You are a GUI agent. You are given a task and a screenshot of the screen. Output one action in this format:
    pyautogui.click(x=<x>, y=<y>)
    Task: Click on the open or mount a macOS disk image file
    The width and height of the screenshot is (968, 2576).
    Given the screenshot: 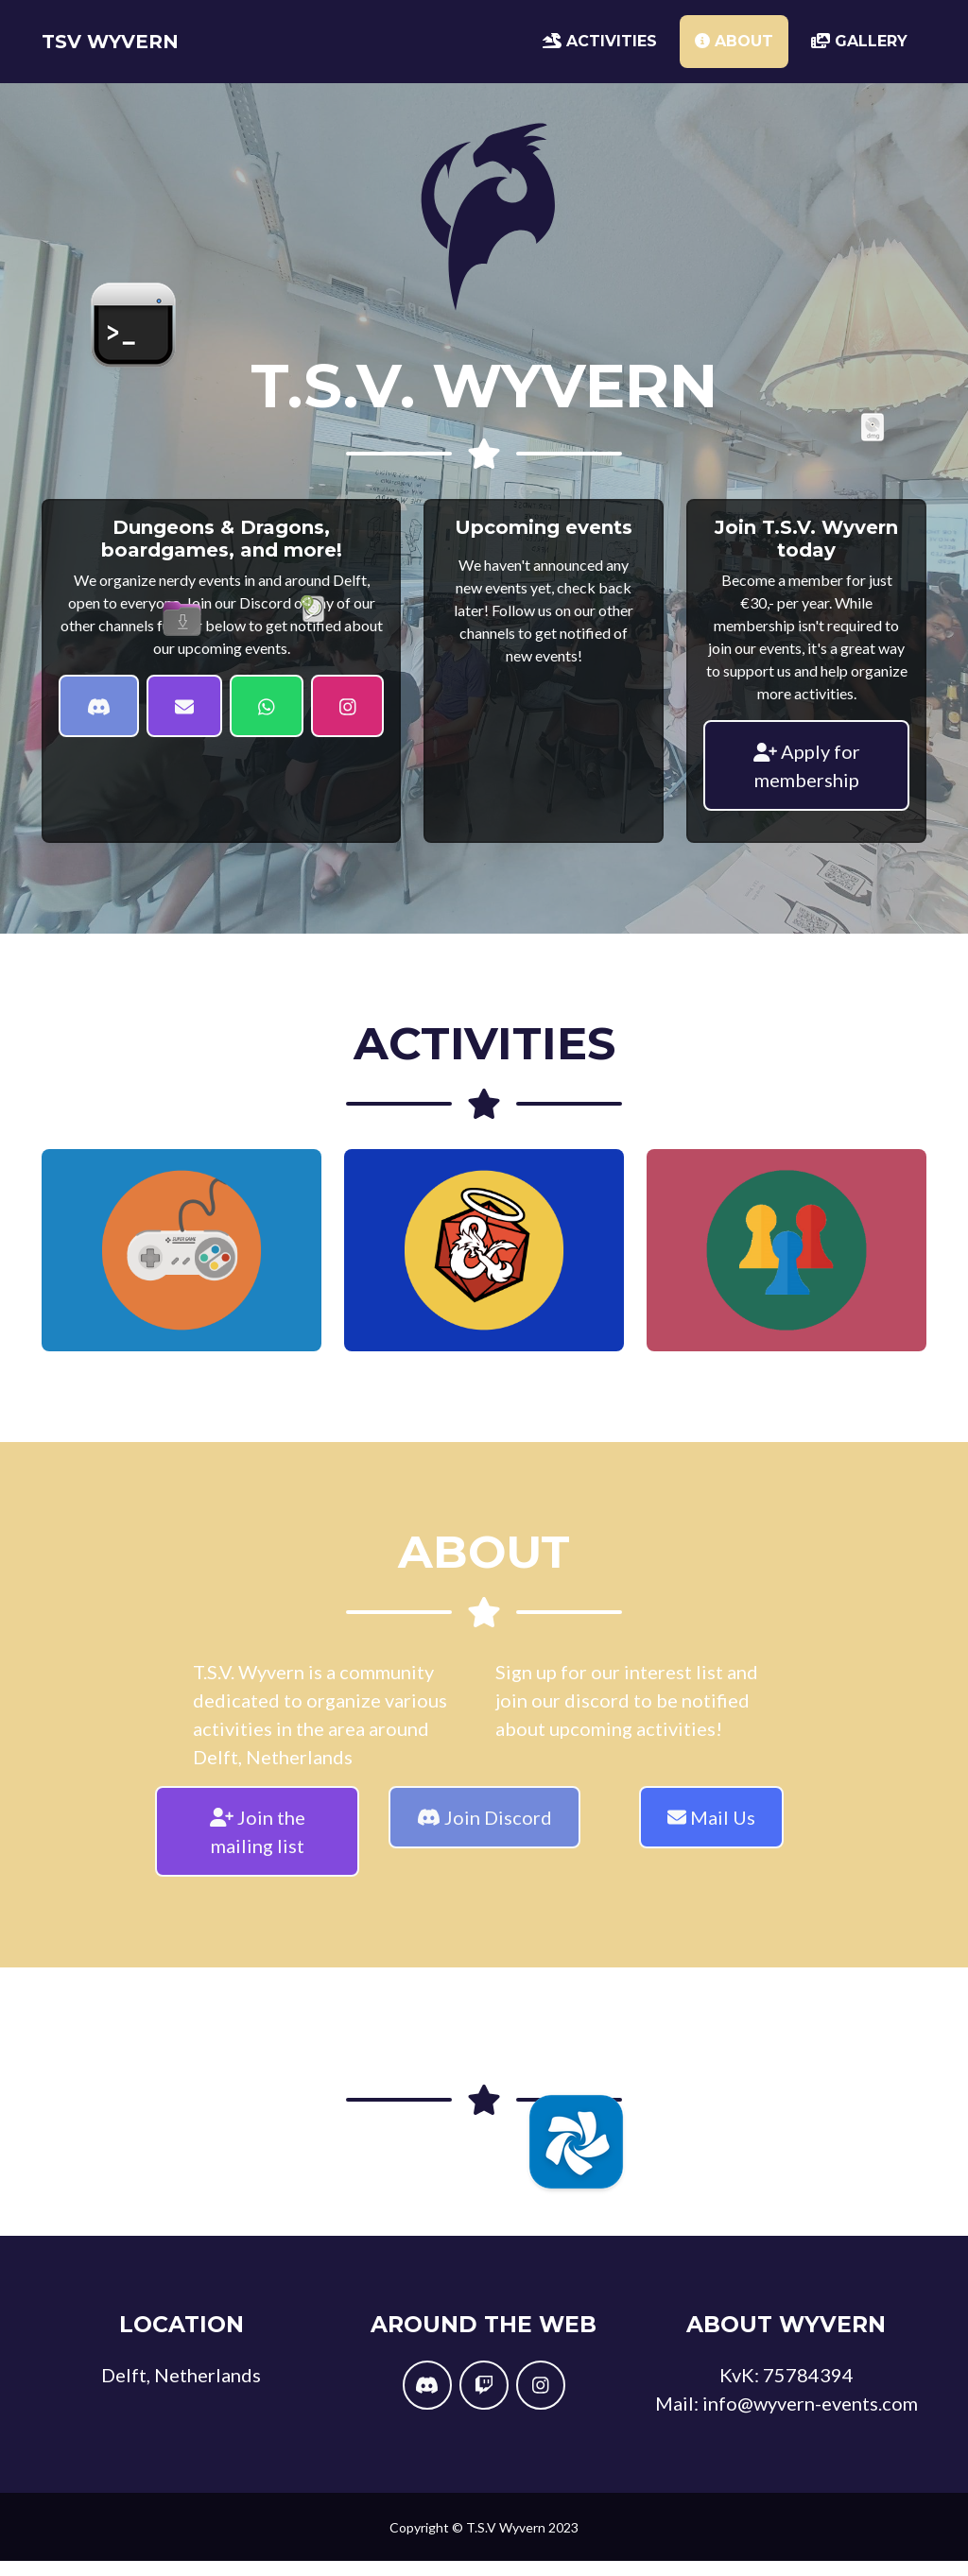 What is the action you would take?
    pyautogui.click(x=873, y=427)
    